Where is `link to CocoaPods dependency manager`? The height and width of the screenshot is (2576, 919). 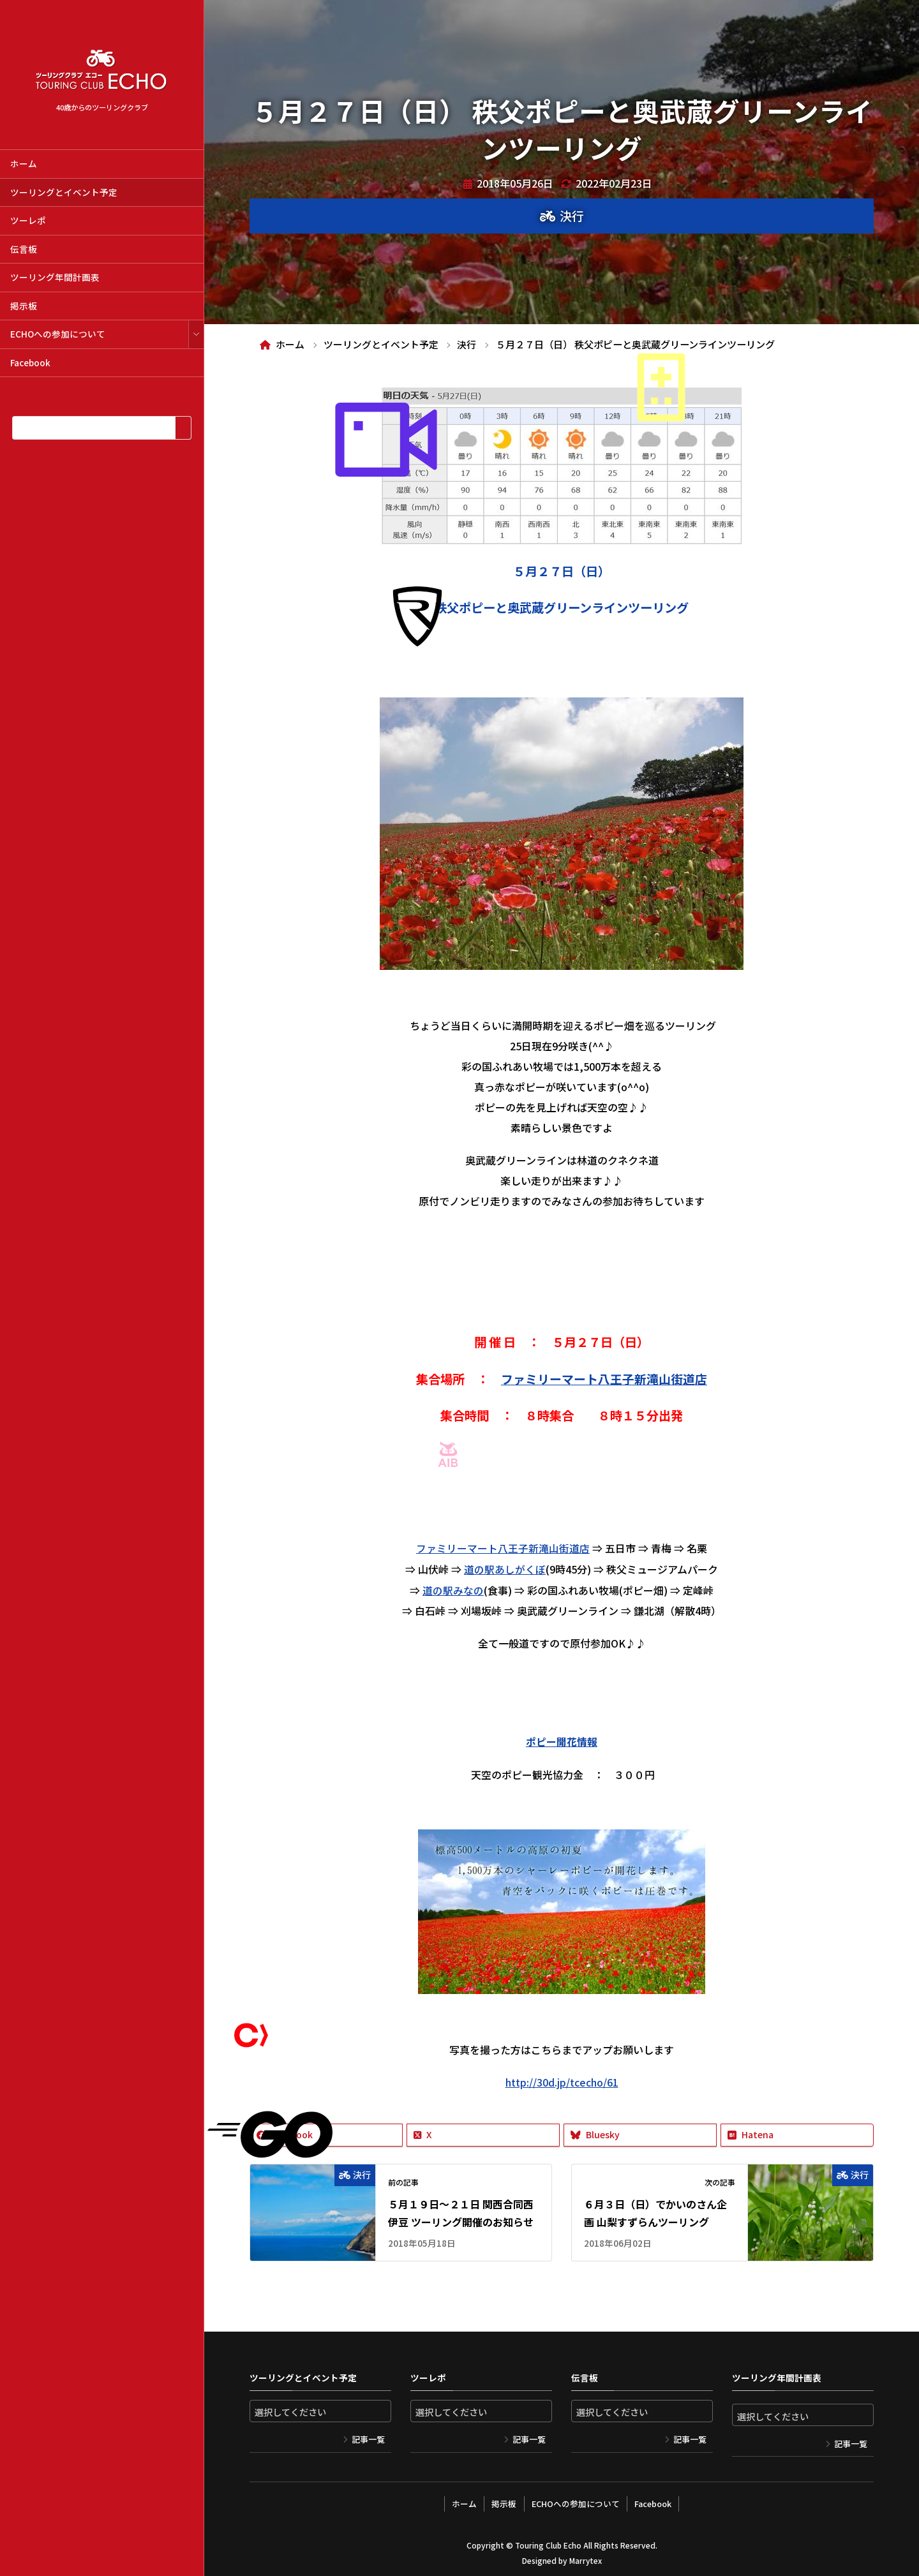
link to CocoaPods dependency manager is located at coordinates (251, 2035).